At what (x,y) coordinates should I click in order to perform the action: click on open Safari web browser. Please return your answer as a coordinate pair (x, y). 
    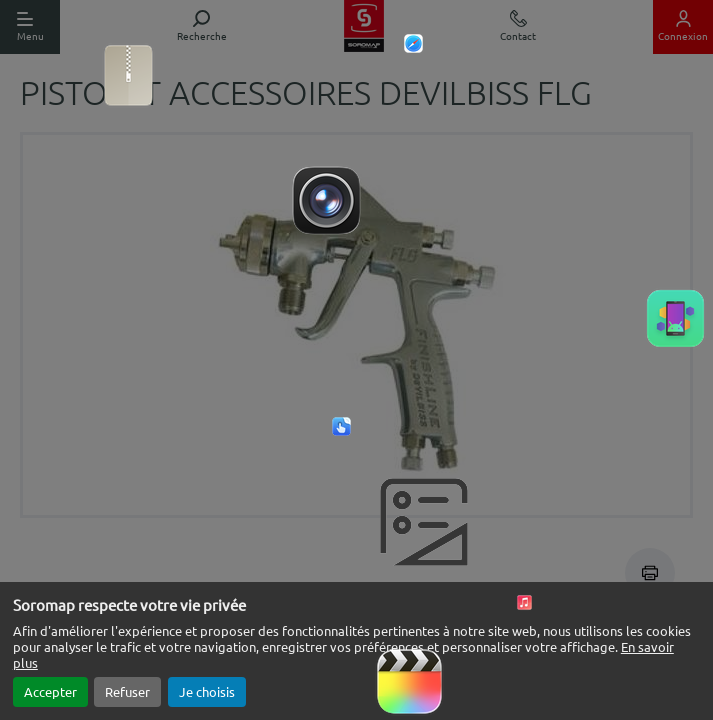
    Looking at the image, I should click on (413, 43).